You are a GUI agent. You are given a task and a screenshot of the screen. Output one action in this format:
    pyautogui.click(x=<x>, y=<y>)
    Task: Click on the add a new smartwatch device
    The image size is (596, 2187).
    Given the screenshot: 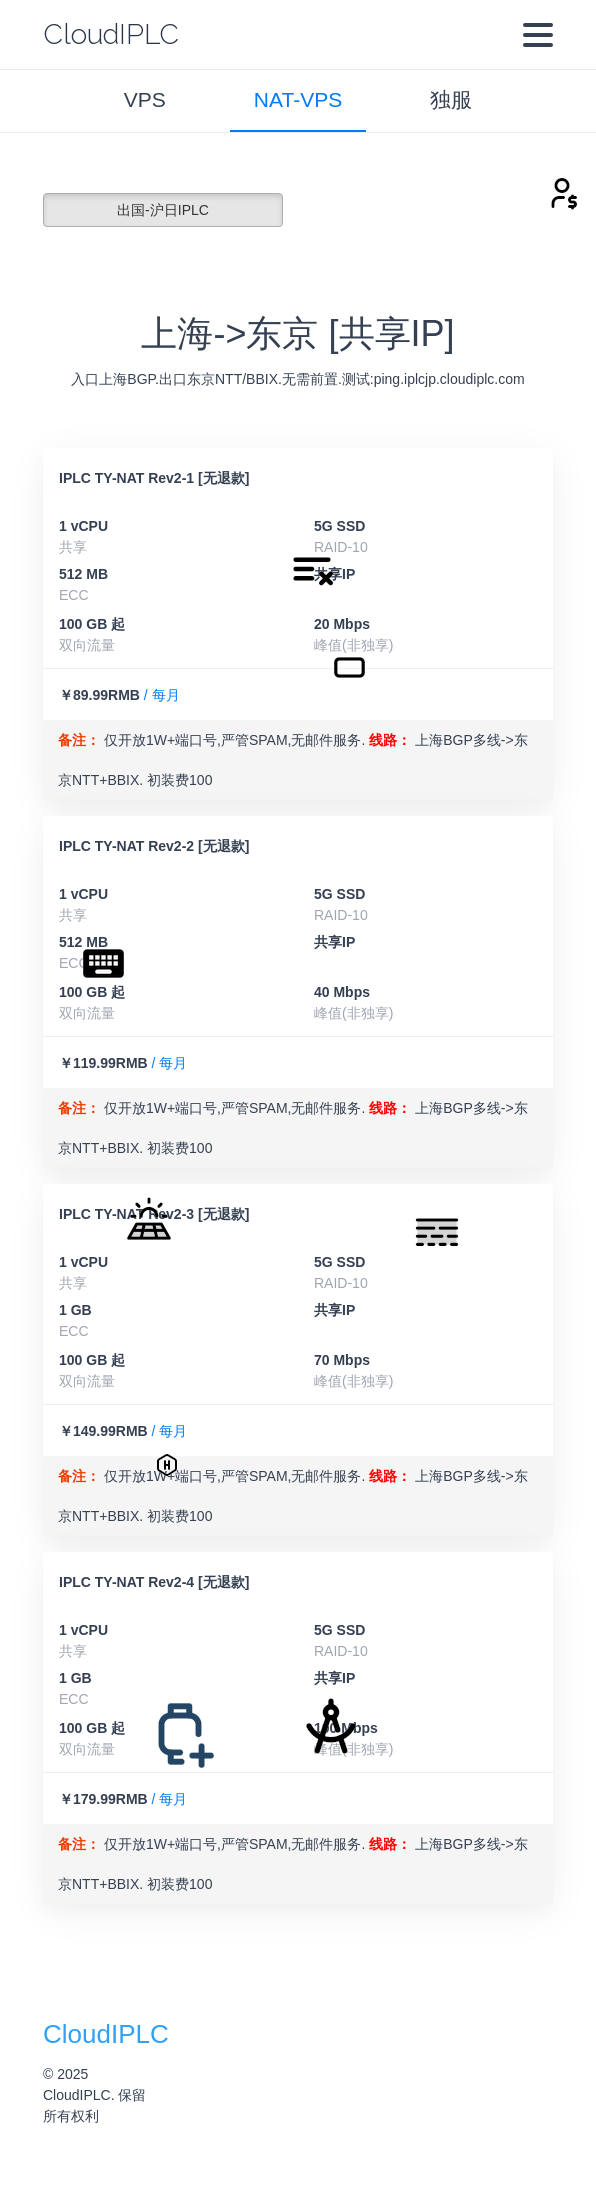 What is the action you would take?
    pyautogui.click(x=180, y=1734)
    